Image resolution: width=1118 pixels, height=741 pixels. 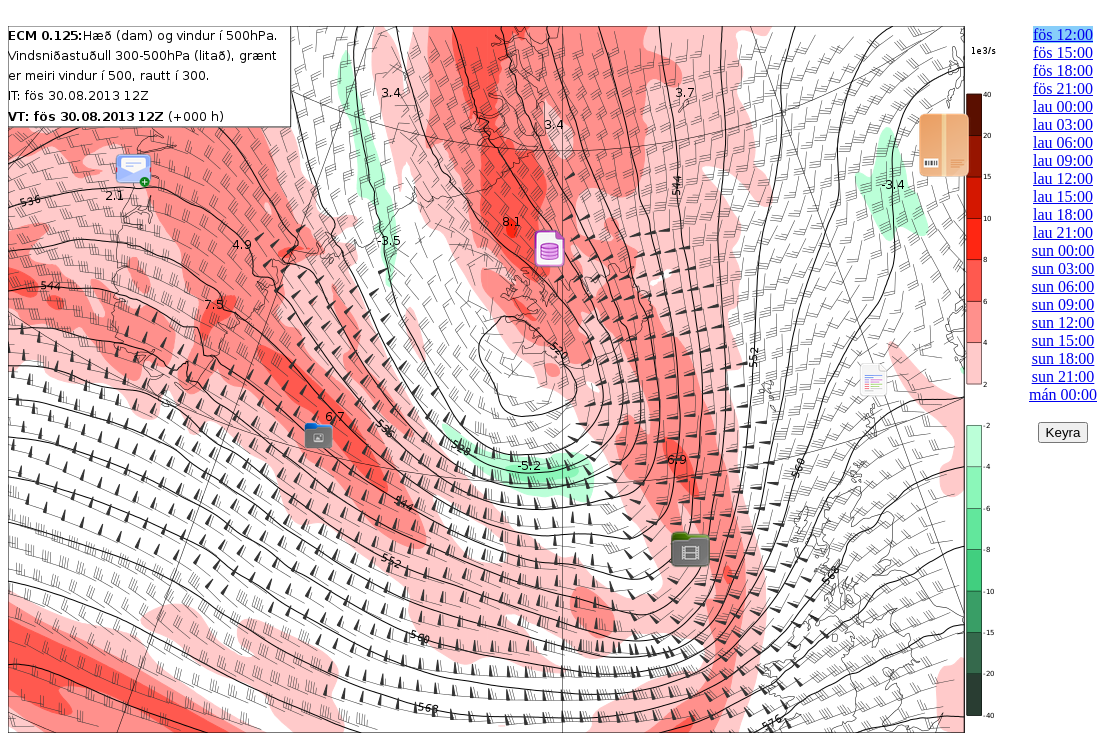 I want to click on compose a new email message, so click(x=133, y=168).